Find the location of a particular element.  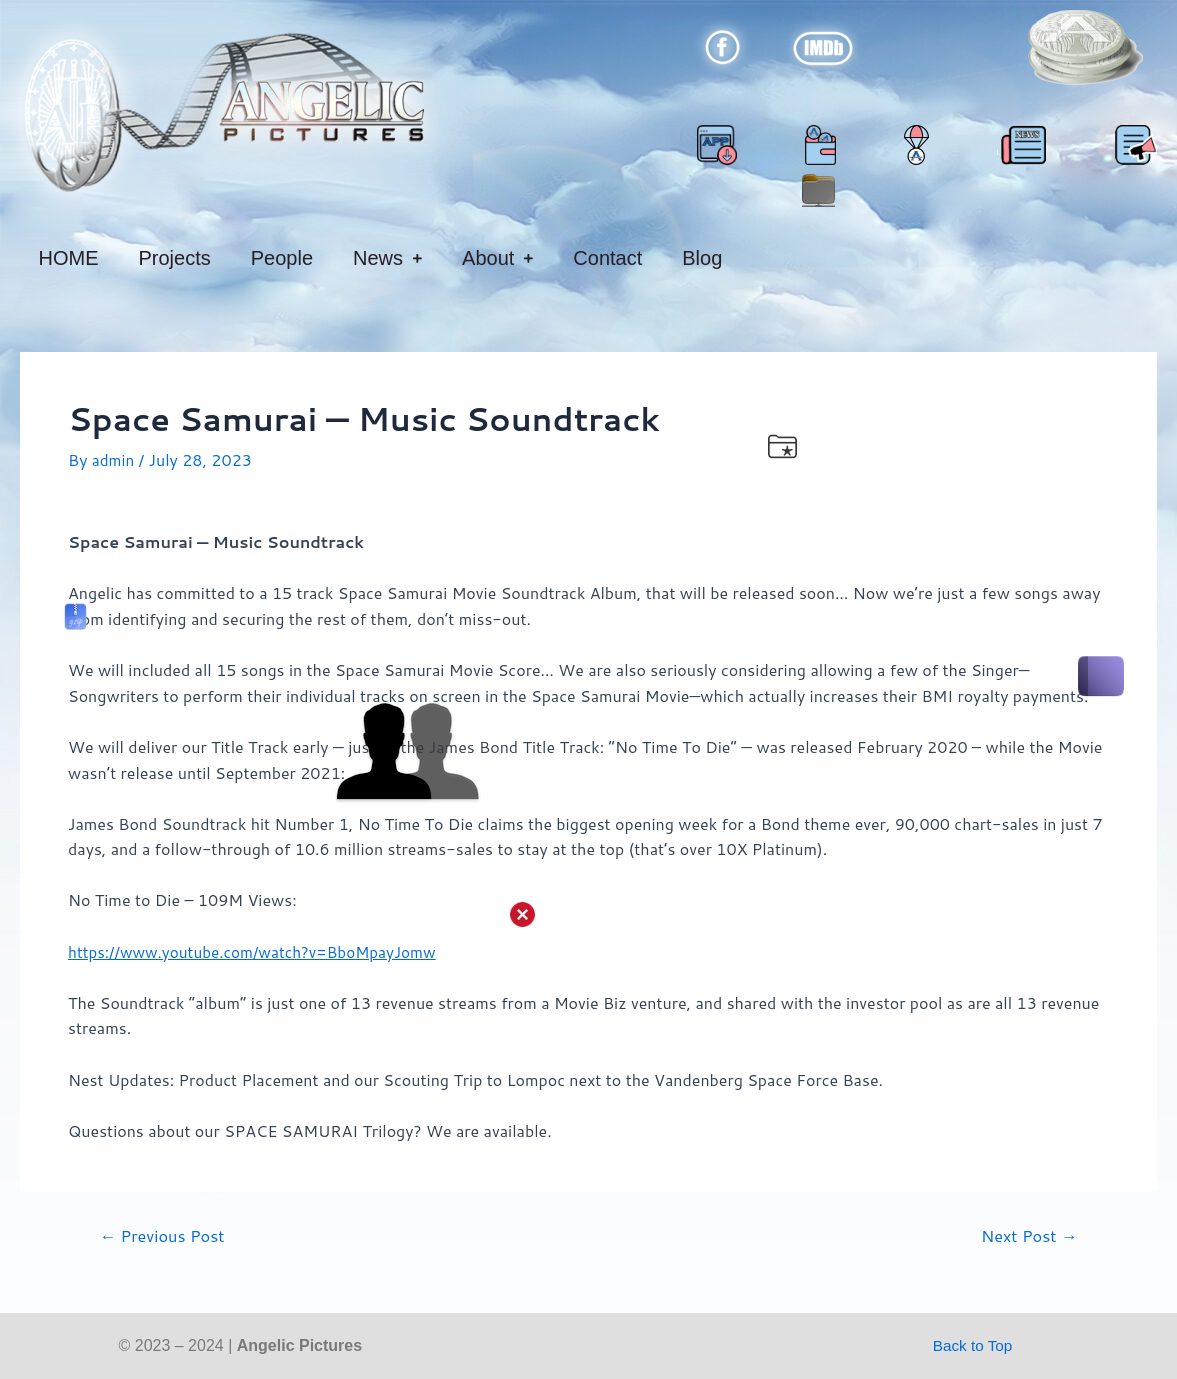

open sparkleshare folder is located at coordinates (782, 445).